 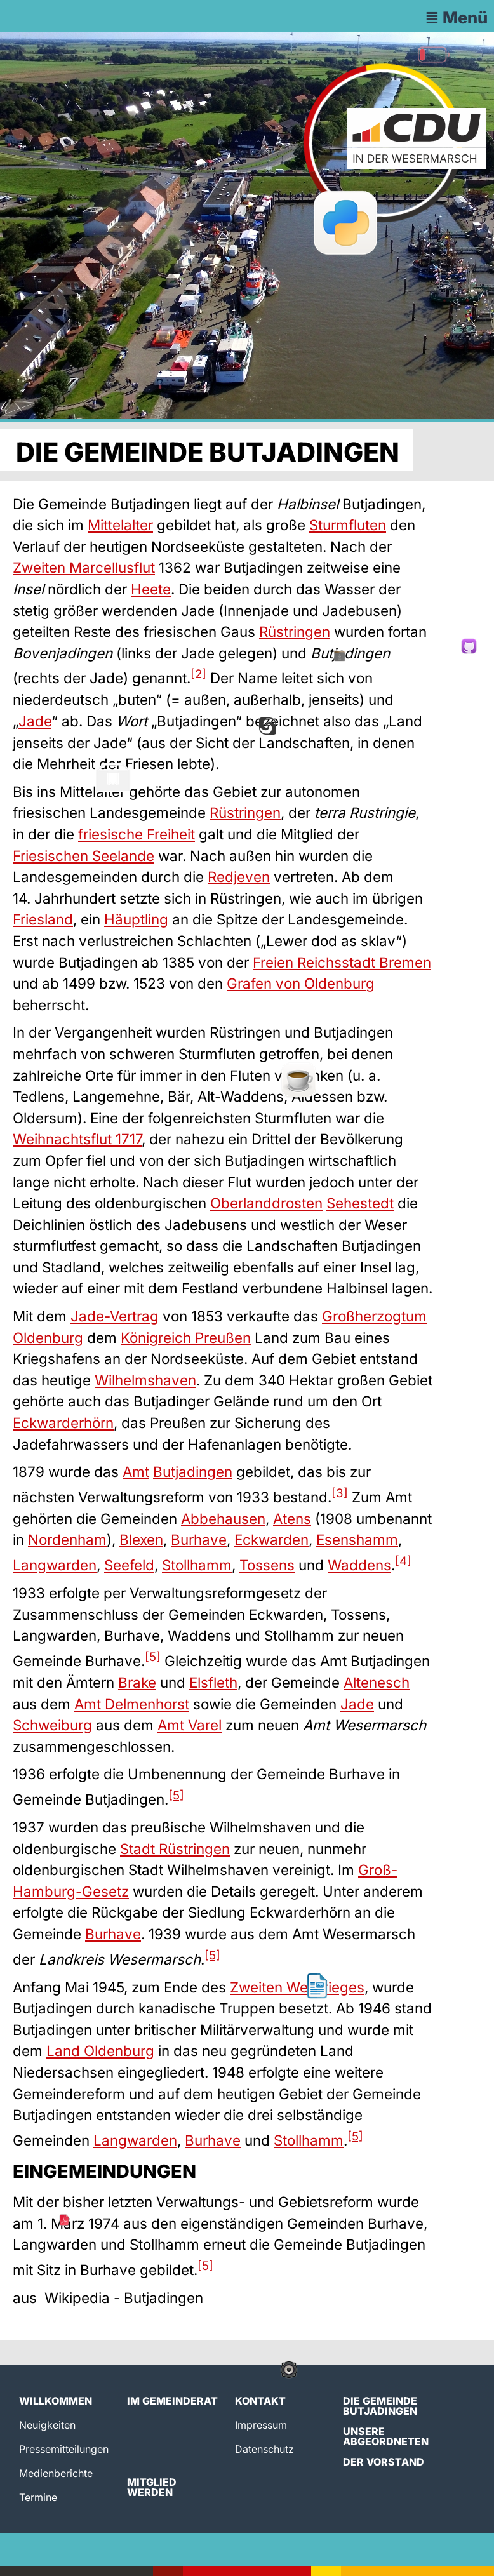 What do you see at coordinates (289, 2370) in the screenshot?
I see `adjust speaker or audio output settings` at bounding box center [289, 2370].